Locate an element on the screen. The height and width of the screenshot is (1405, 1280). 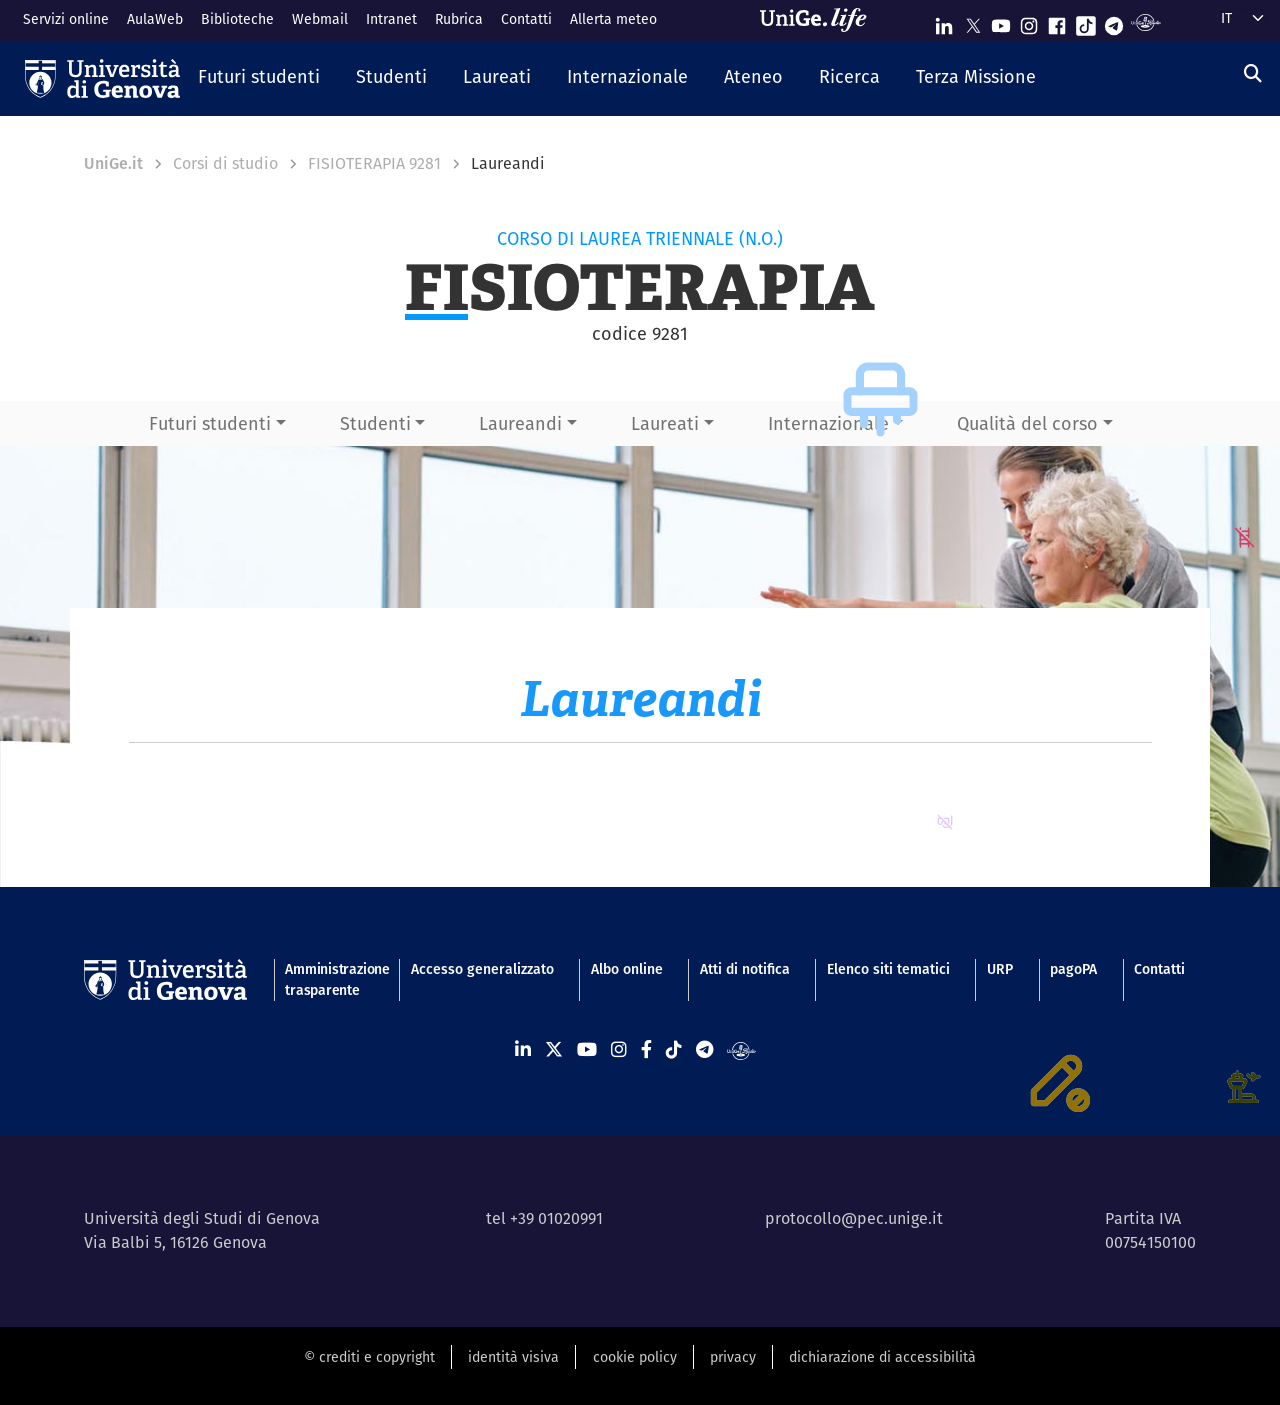
cancel editing mode is located at coordinates (1057, 1079).